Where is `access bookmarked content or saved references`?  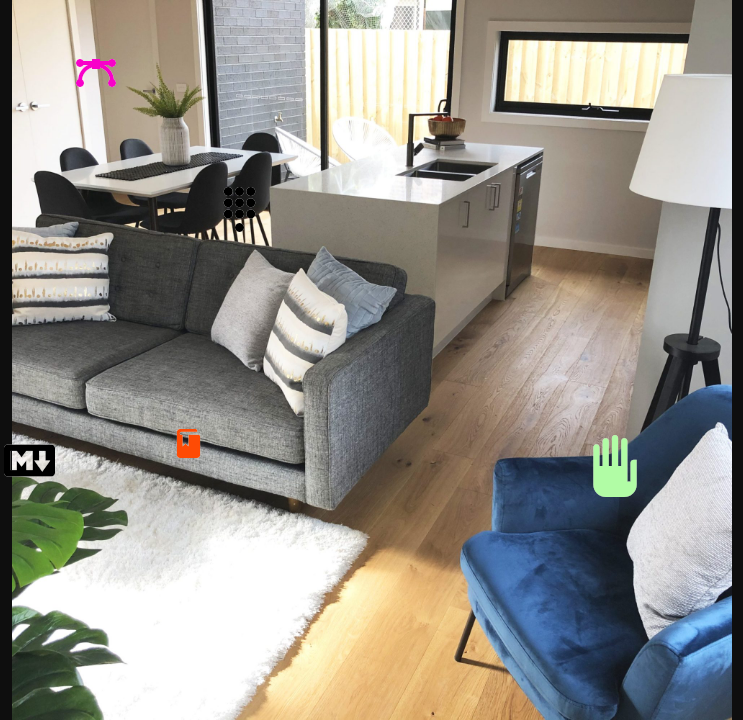 access bookmarked content or saved references is located at coordinates (188, 443).